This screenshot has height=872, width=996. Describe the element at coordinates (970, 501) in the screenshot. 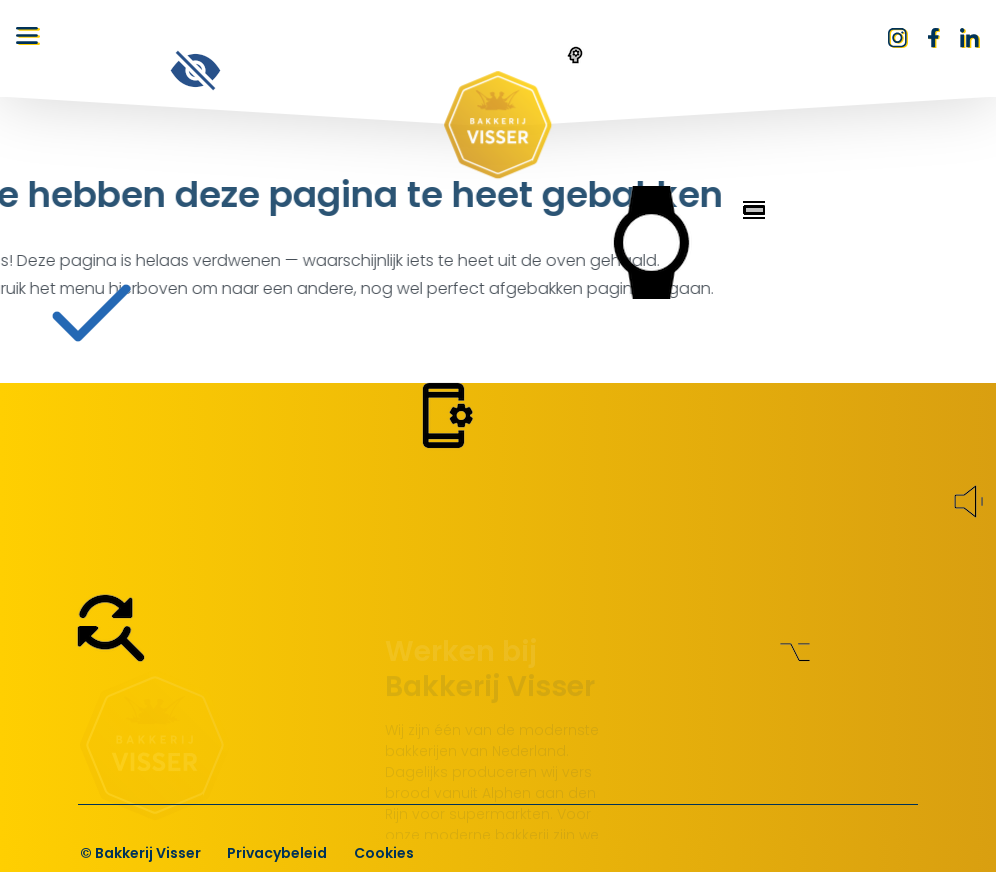

I see `adjust volume to low level` at that location.